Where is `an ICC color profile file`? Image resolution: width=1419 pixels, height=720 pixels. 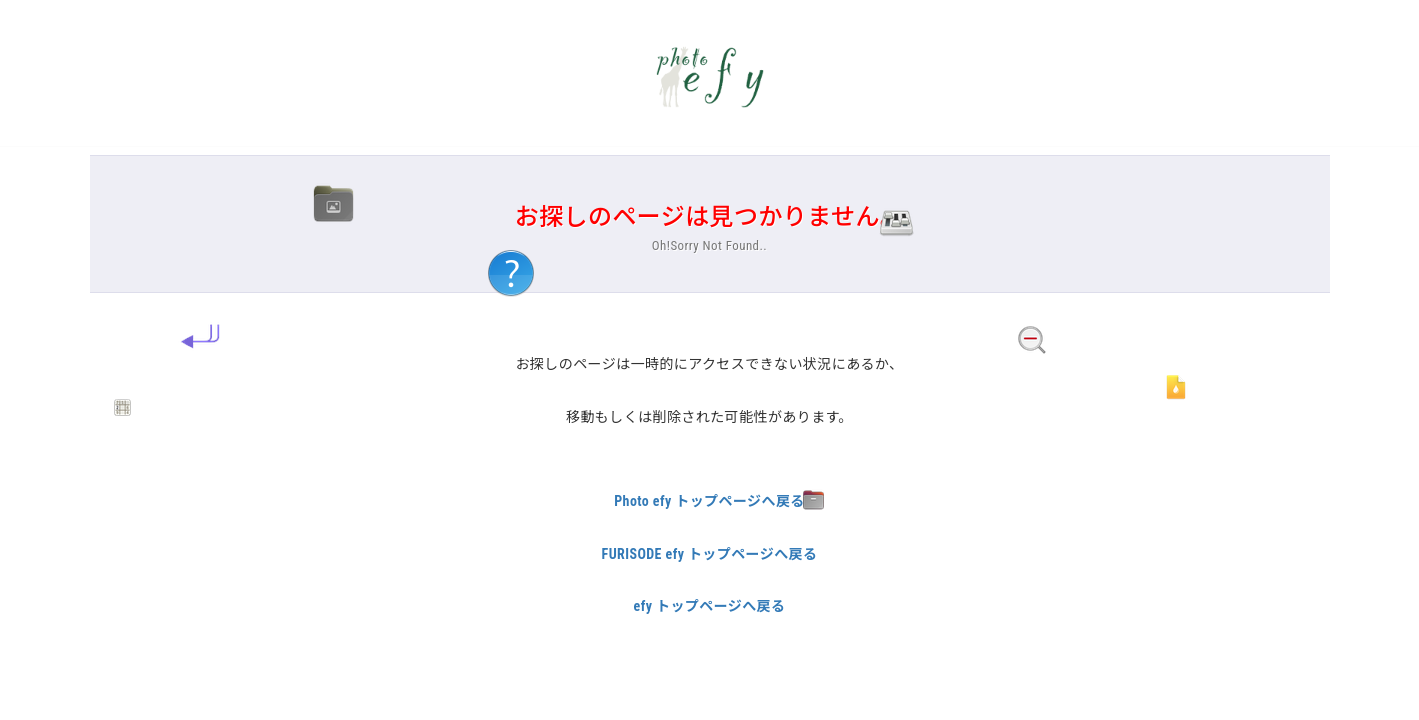
an ICC color profile file is located at coordinates (1176, 387).